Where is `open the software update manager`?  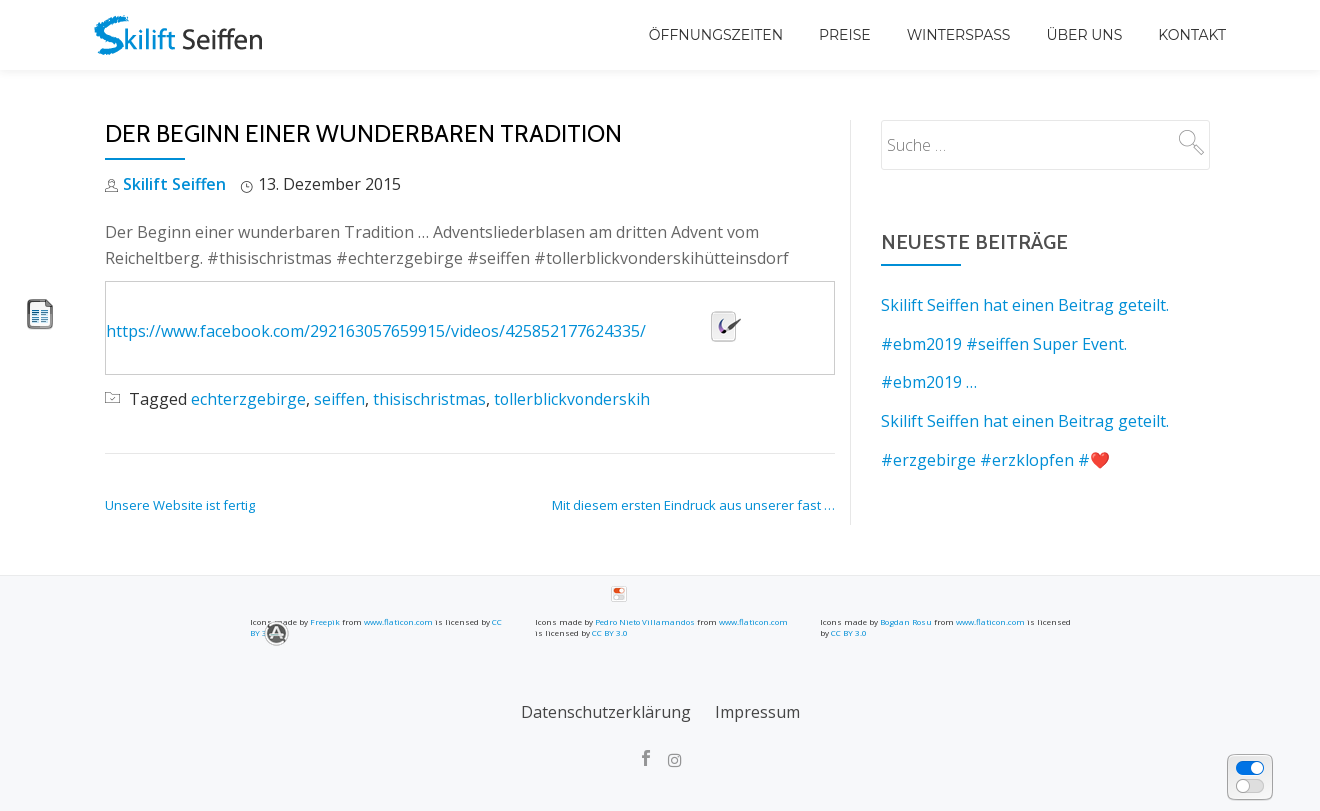
open the software update manager is located at coordinates (276, 633).